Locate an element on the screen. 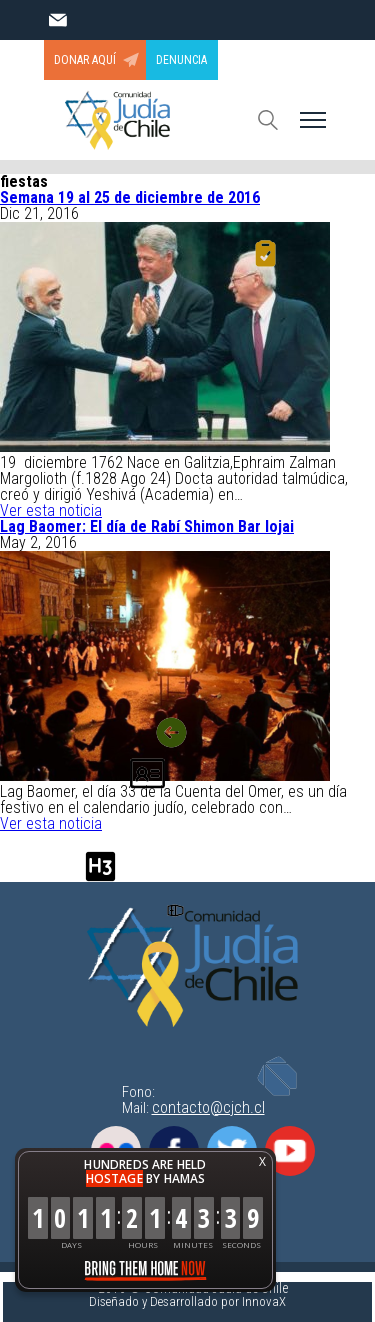  mark task as complete is located at coordinates (265, 253).